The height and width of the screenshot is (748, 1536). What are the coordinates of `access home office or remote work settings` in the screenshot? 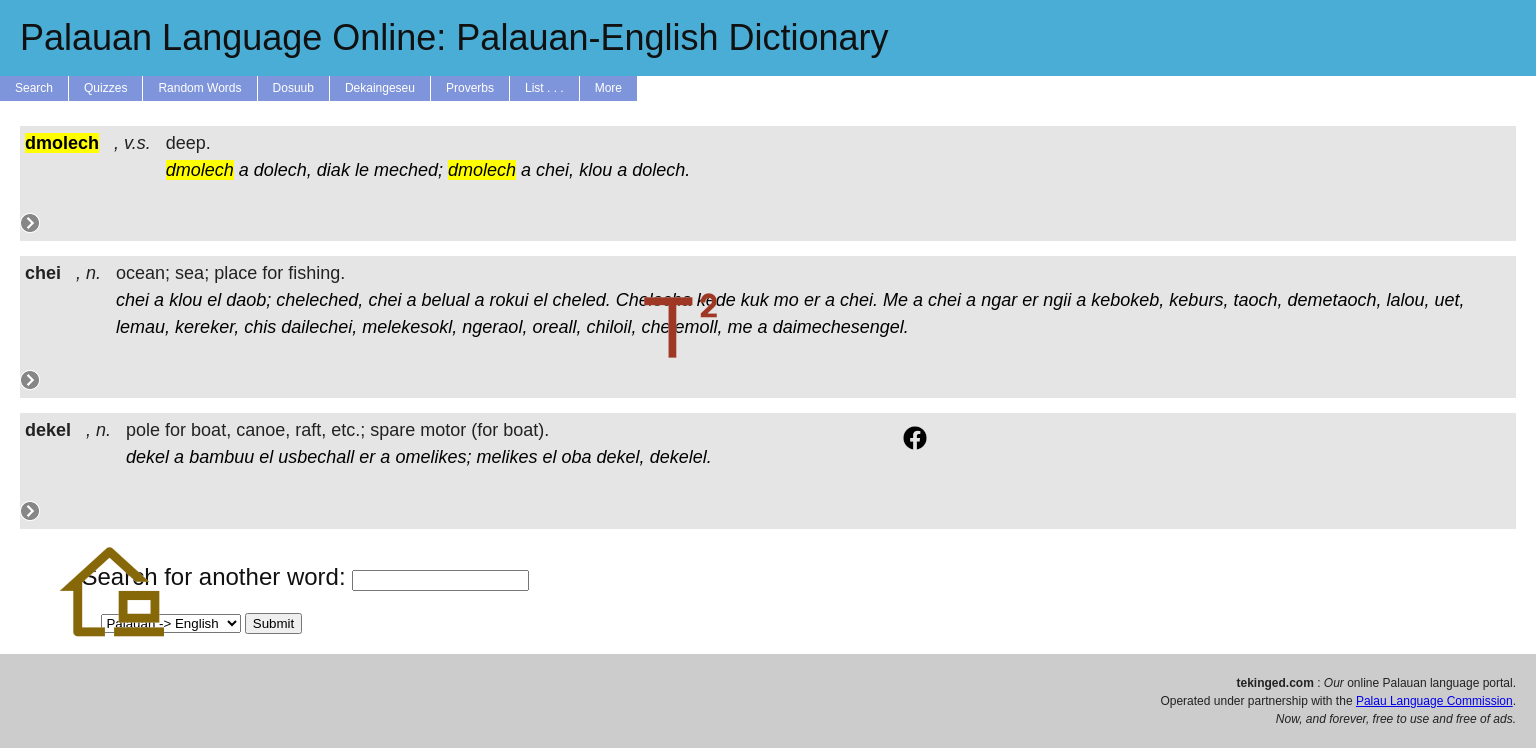 It's located at (109, 595).